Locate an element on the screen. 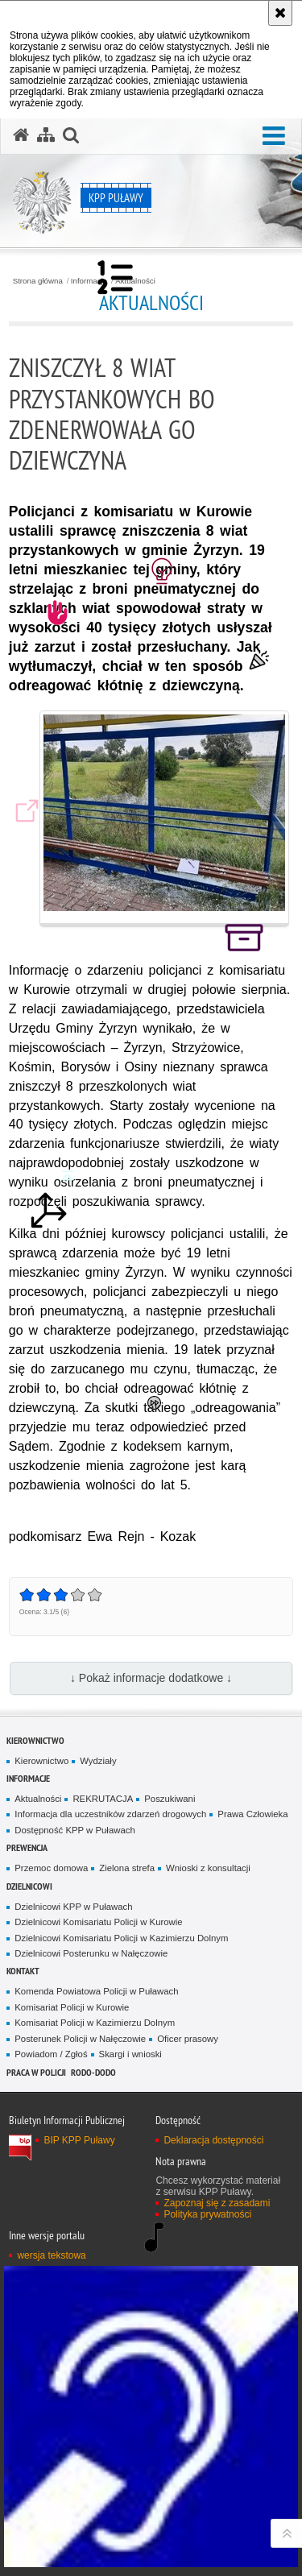  archive this item is located at coordinates (244, 938).